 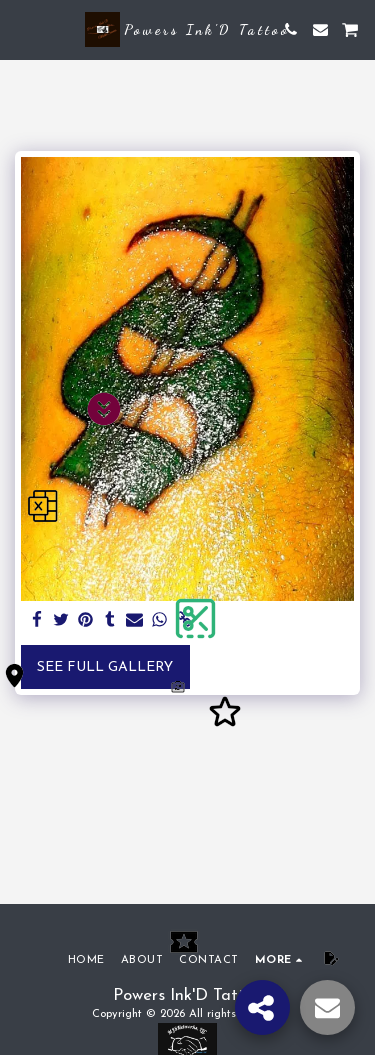 What do you see at coordinates (195, 618) in the screenshot?
I see `cut or crop selection area` at bounding box center [195, 618].